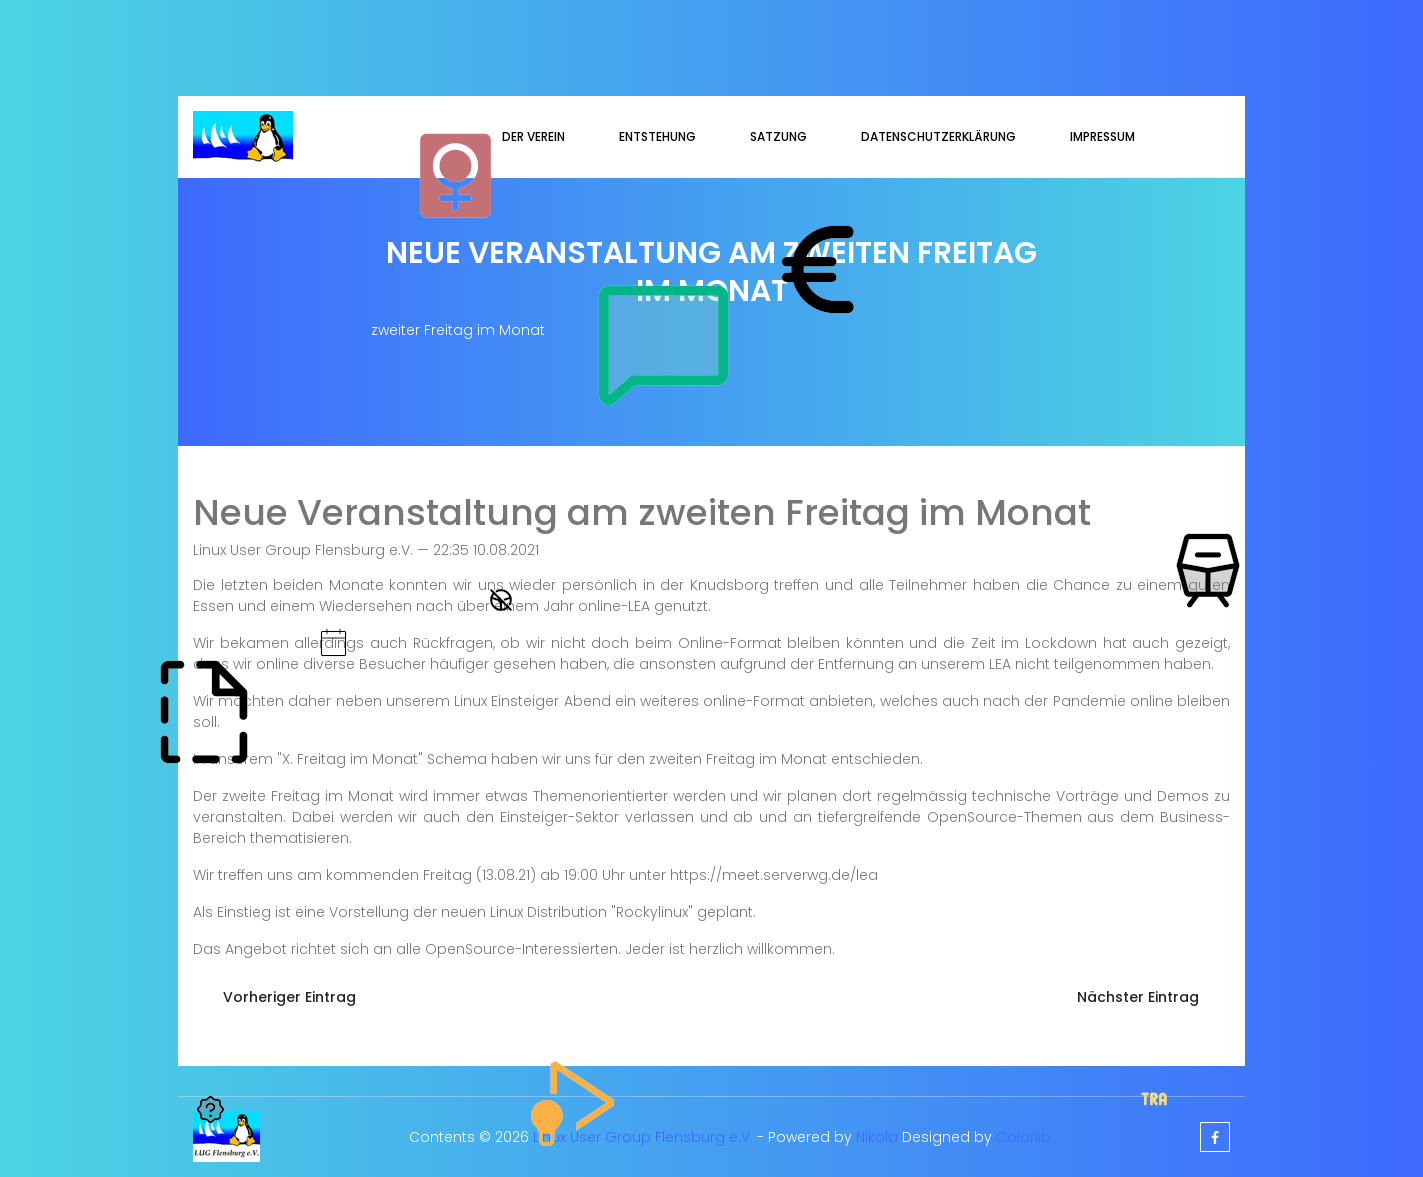 This screenshot has height=1177, width=1423. I want to click on open chat or messaging, so click(663, 335).